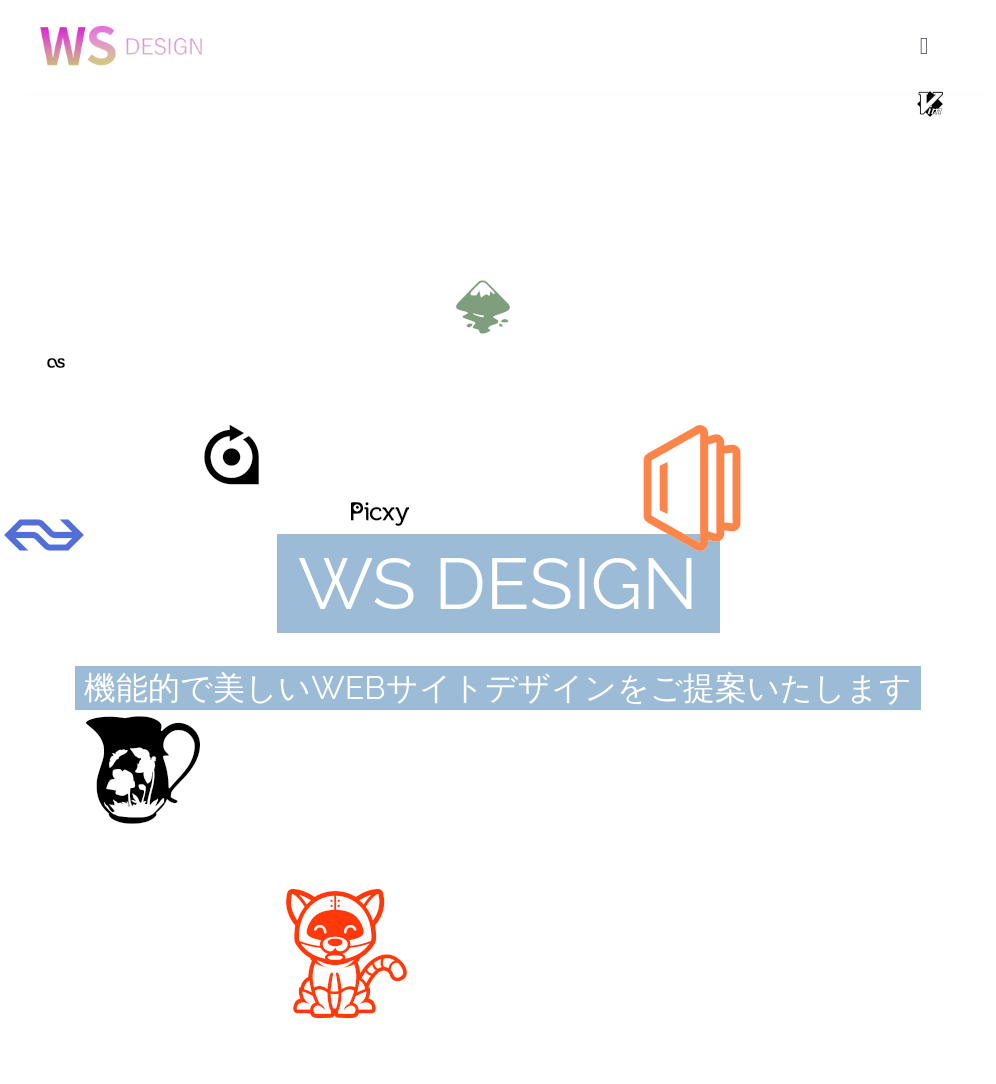  What do you see at coordinates (231, 454) in the screenshot?
I see `rev.com logo - access transcription and captioning services` at bounding box center [231, 454].